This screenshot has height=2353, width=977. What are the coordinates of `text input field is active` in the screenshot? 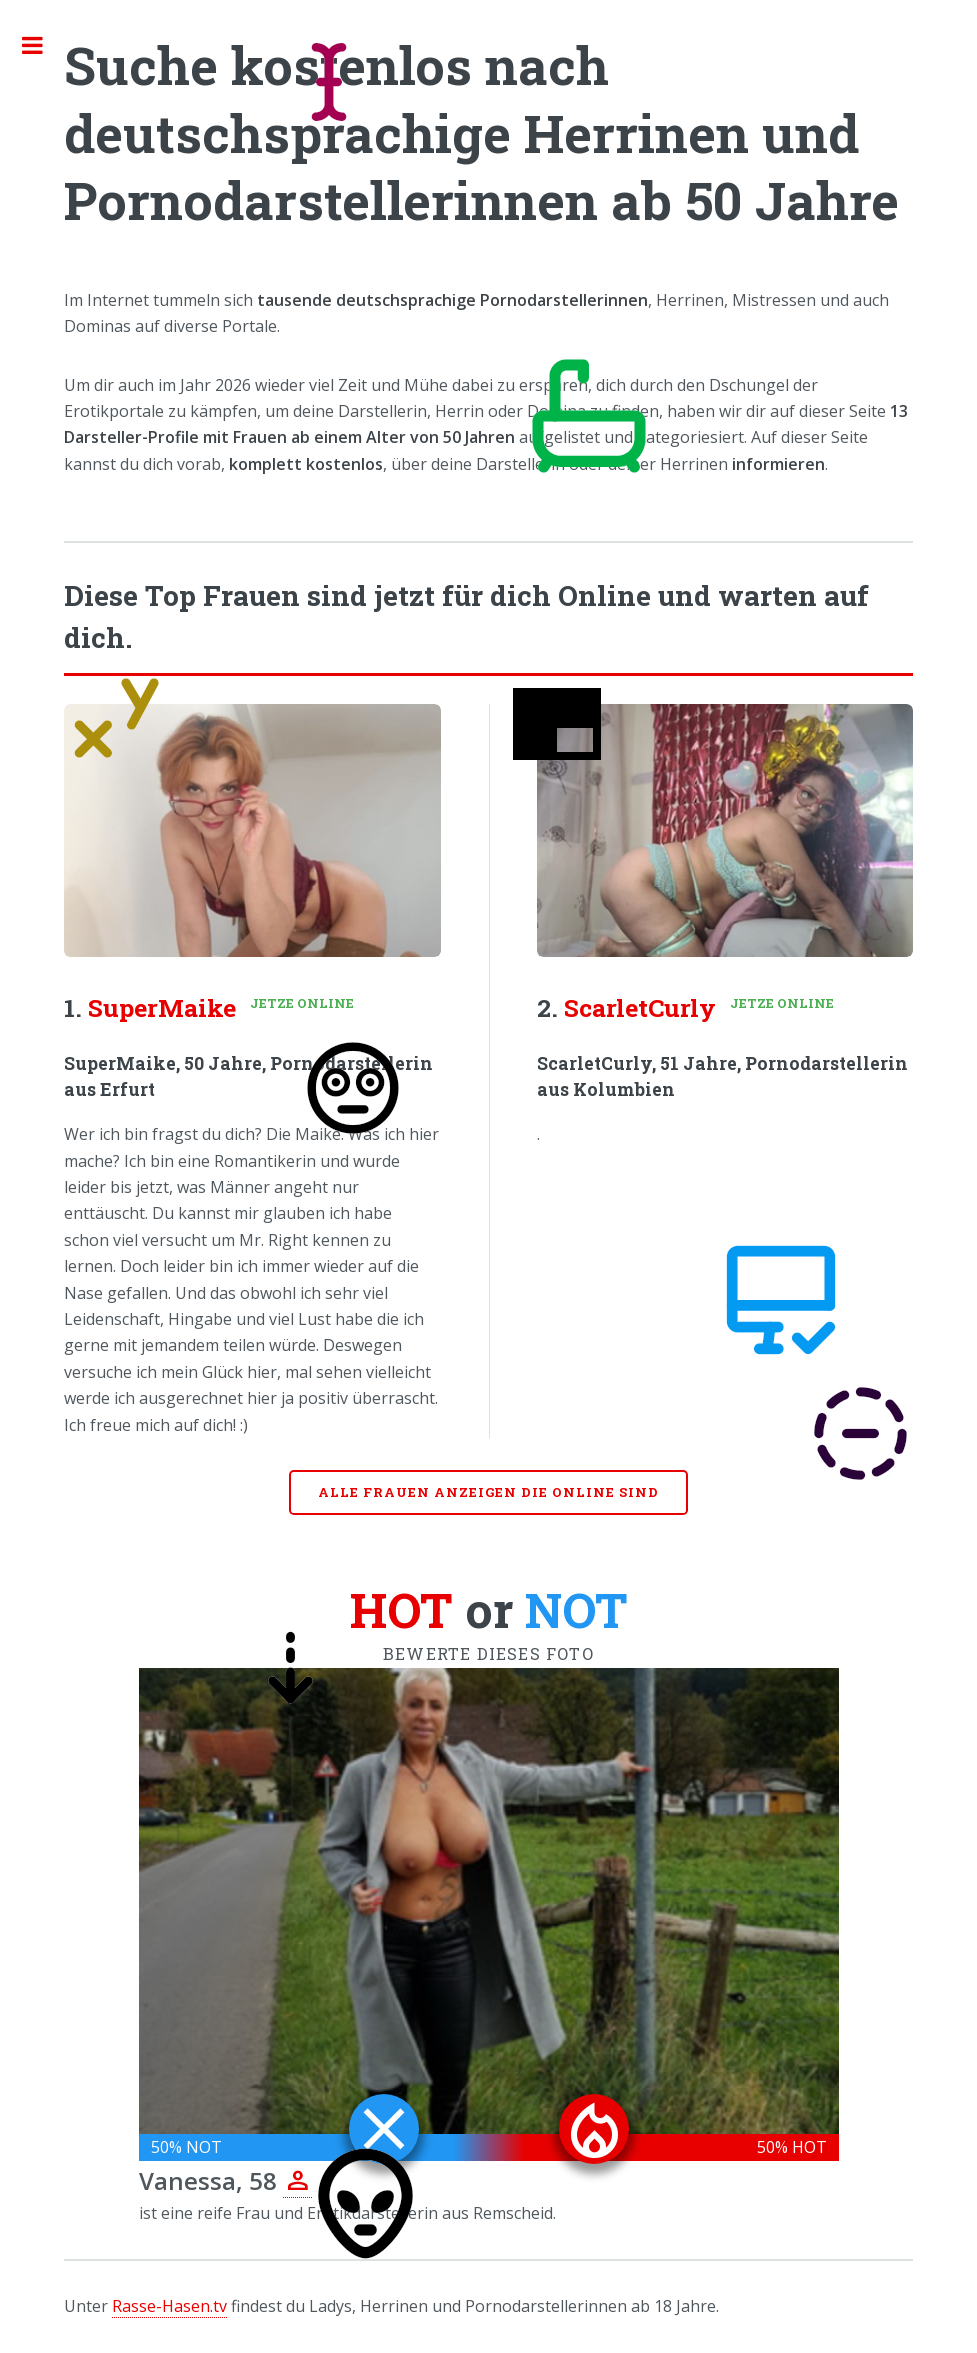 It's located at (329, 82).